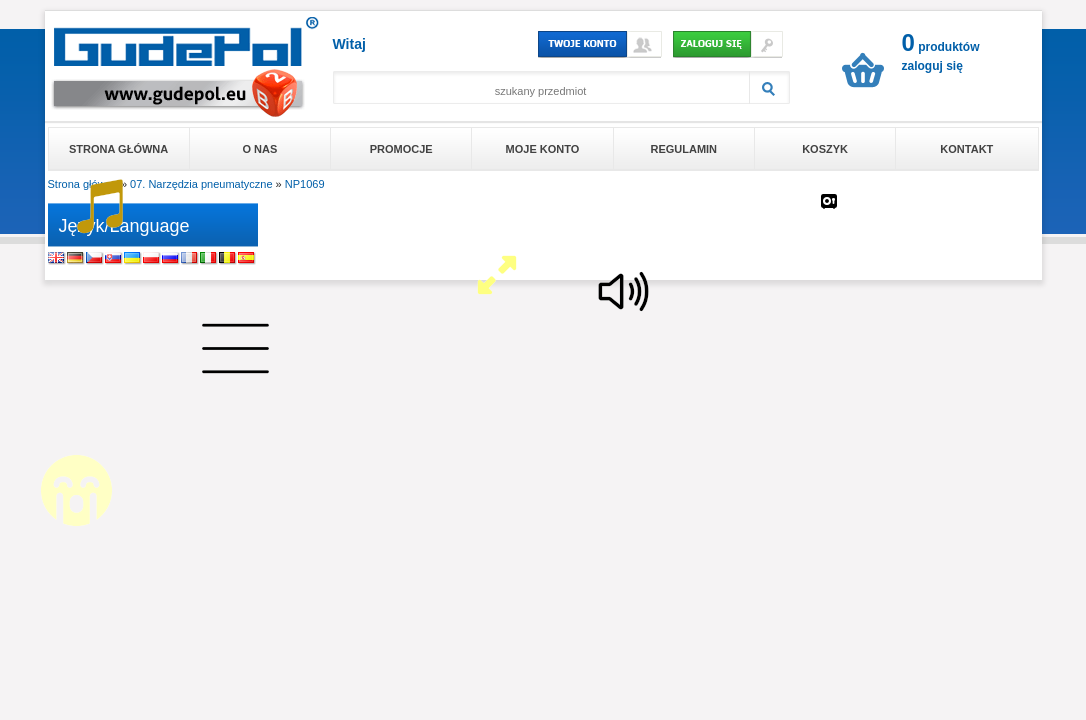 The width and height of the screenshot is (1086, 720). Describe the element at coordinates (497, 275) in the screenshot. I see `expand to fullscreen mode` at that location.